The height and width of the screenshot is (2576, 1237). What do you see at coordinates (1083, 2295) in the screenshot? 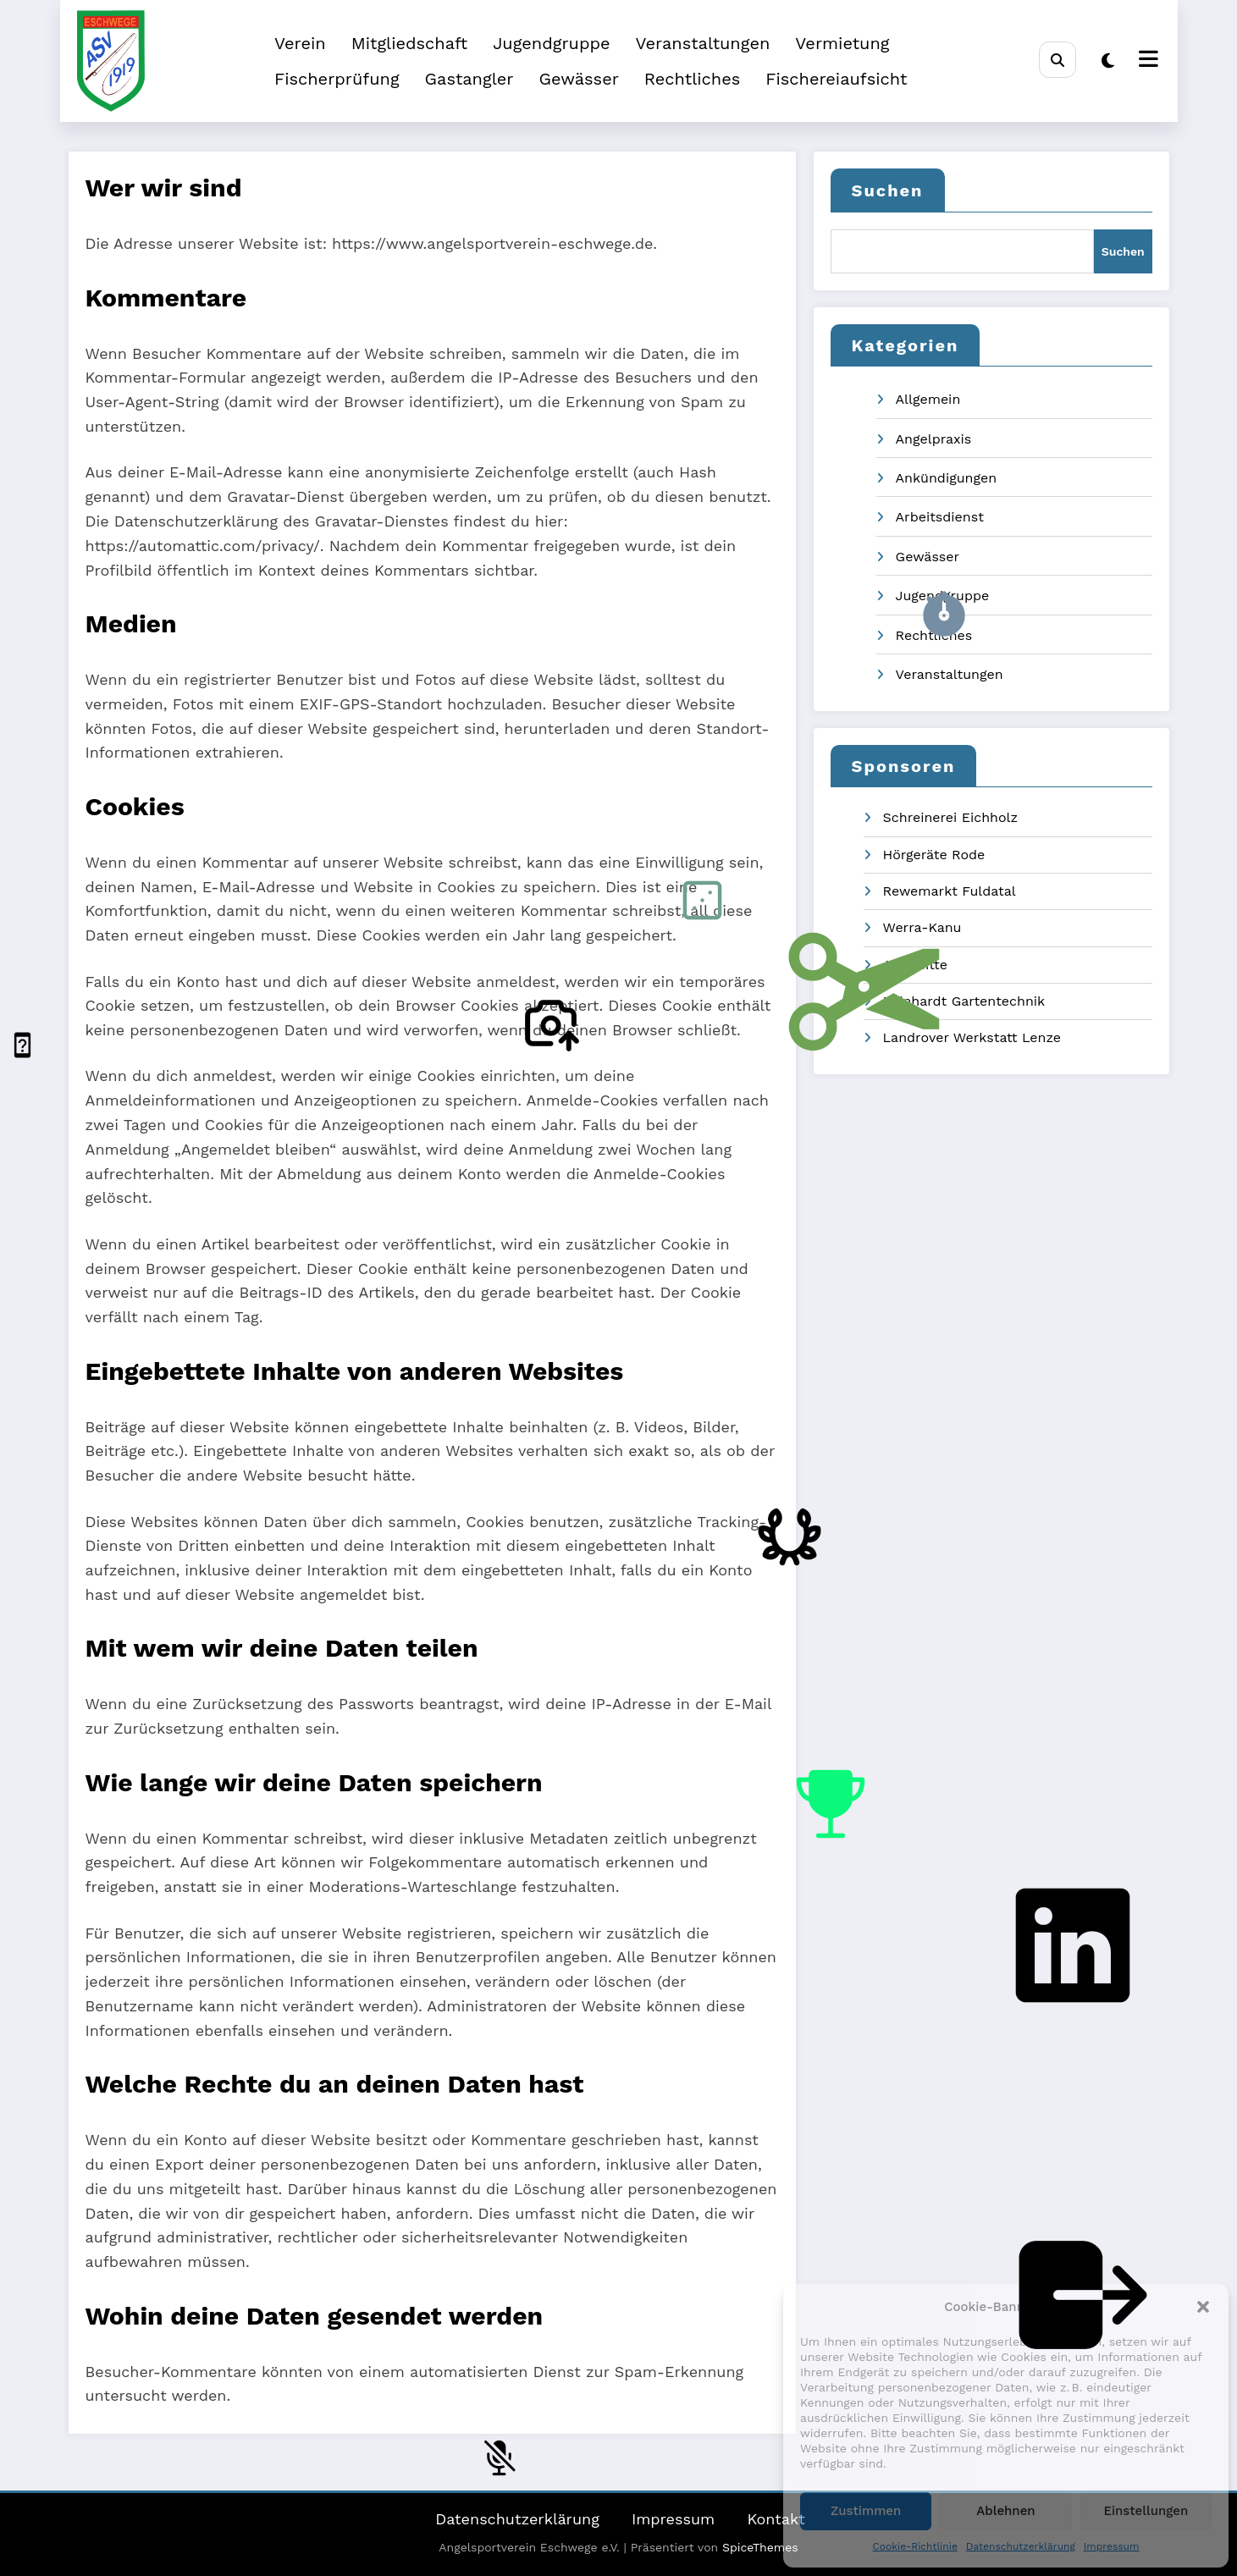
I see `log out of your account` at bounding box center [1083, 2295].